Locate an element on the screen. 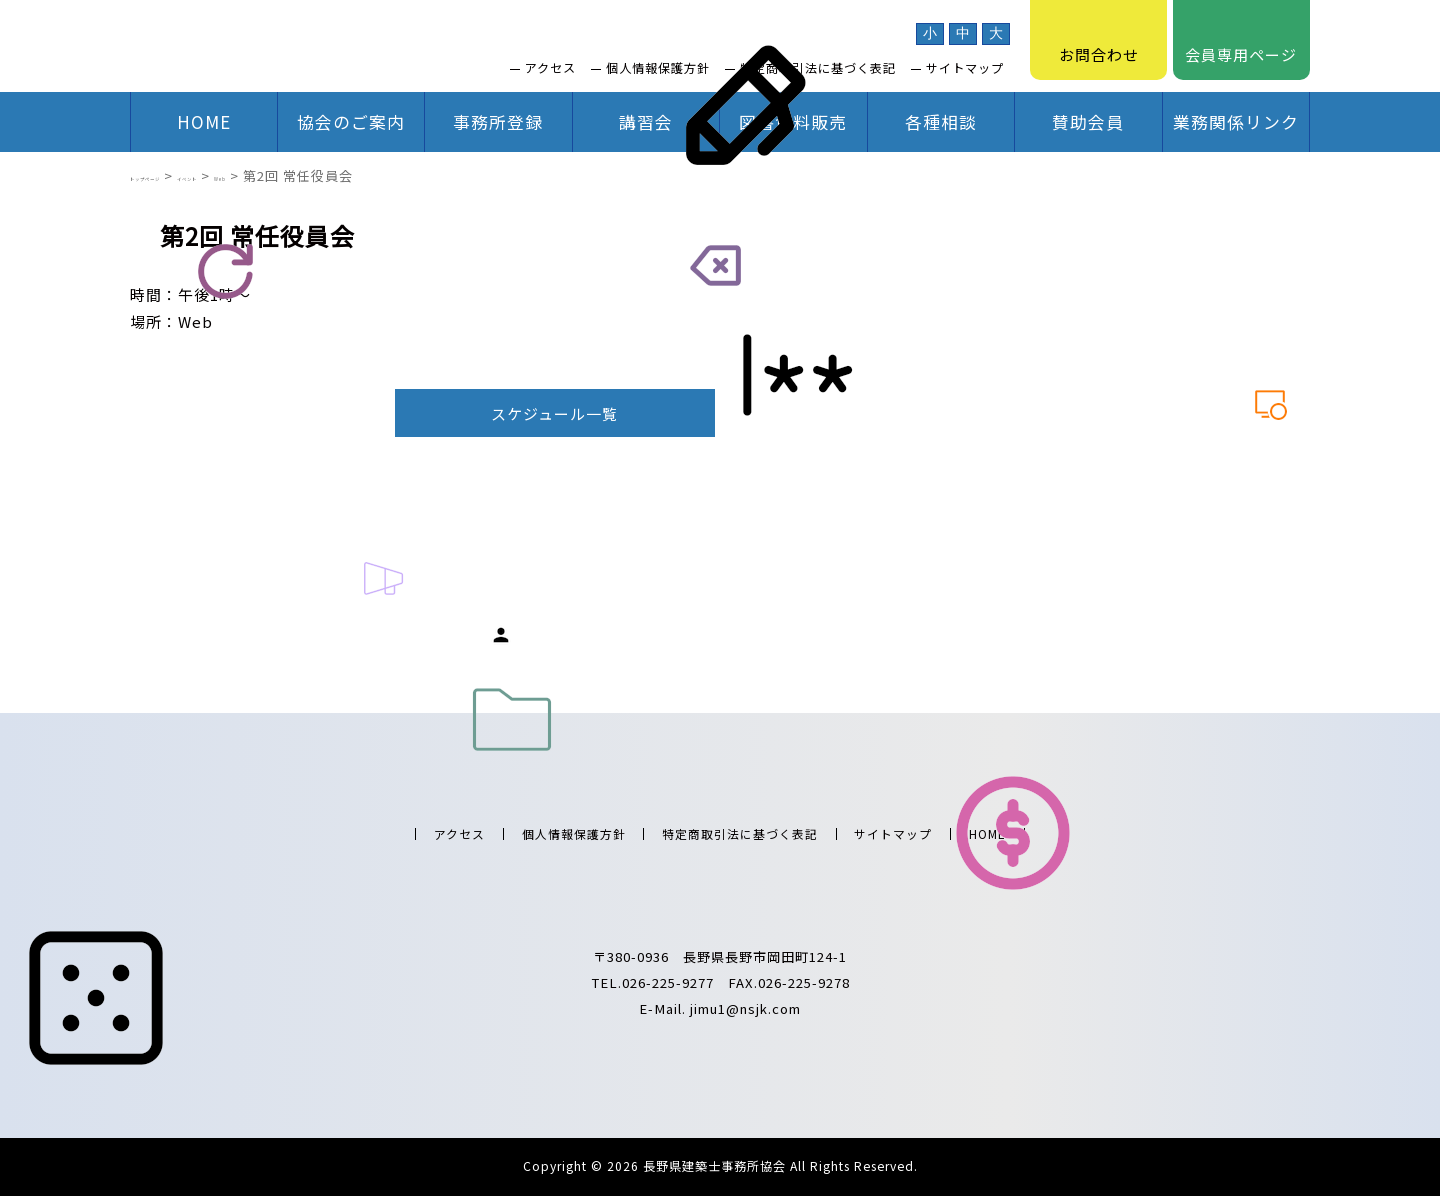  enter or view password field is located at coordinates (792, 375).